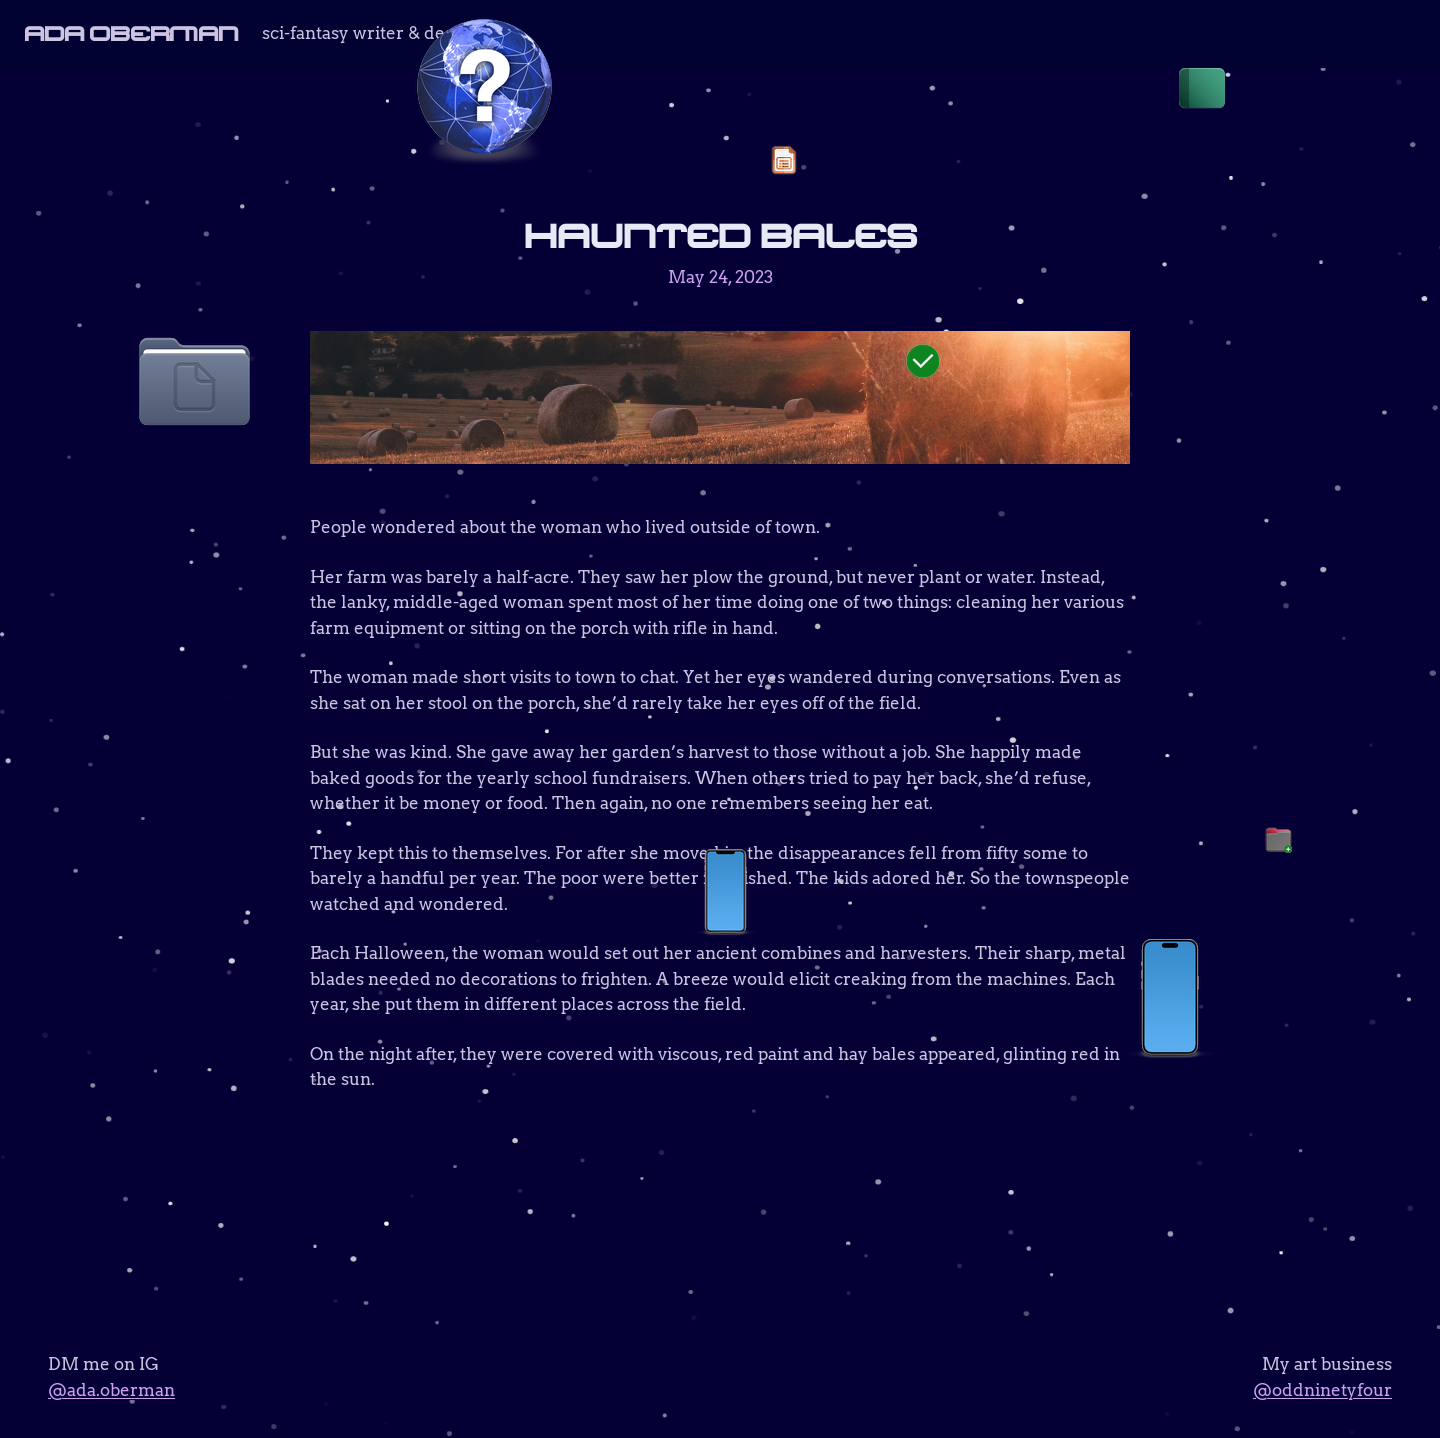  I want to click on indicates dropbox file is fully synced, so click(923, 361).